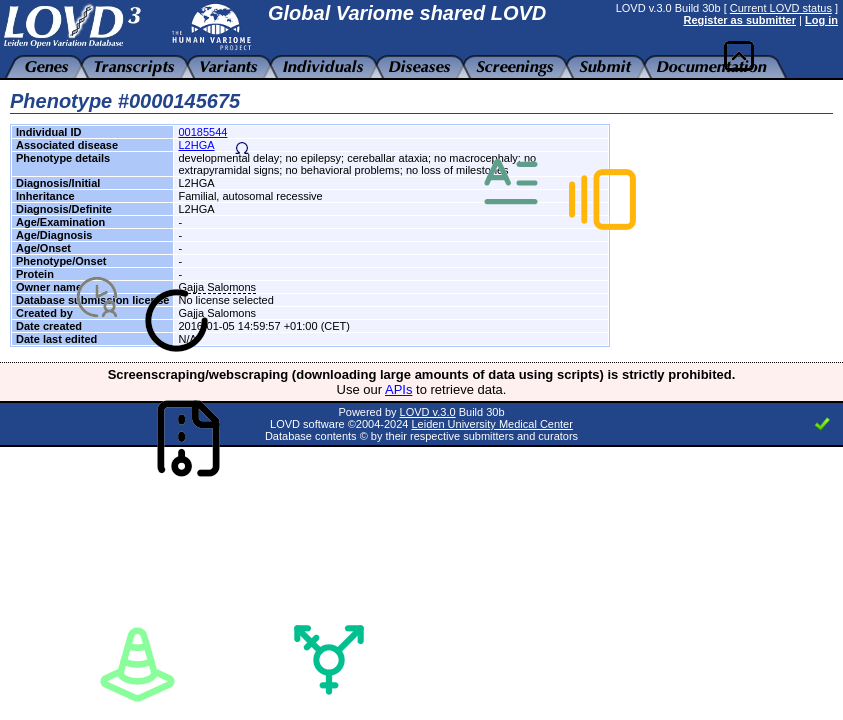 The image size is (843, 720). What do you see at coordinates (242, 148) in the screenshot?
I see `represents the omega symbol in mathematical or scientific contexts` at bounding box center [242, 148].